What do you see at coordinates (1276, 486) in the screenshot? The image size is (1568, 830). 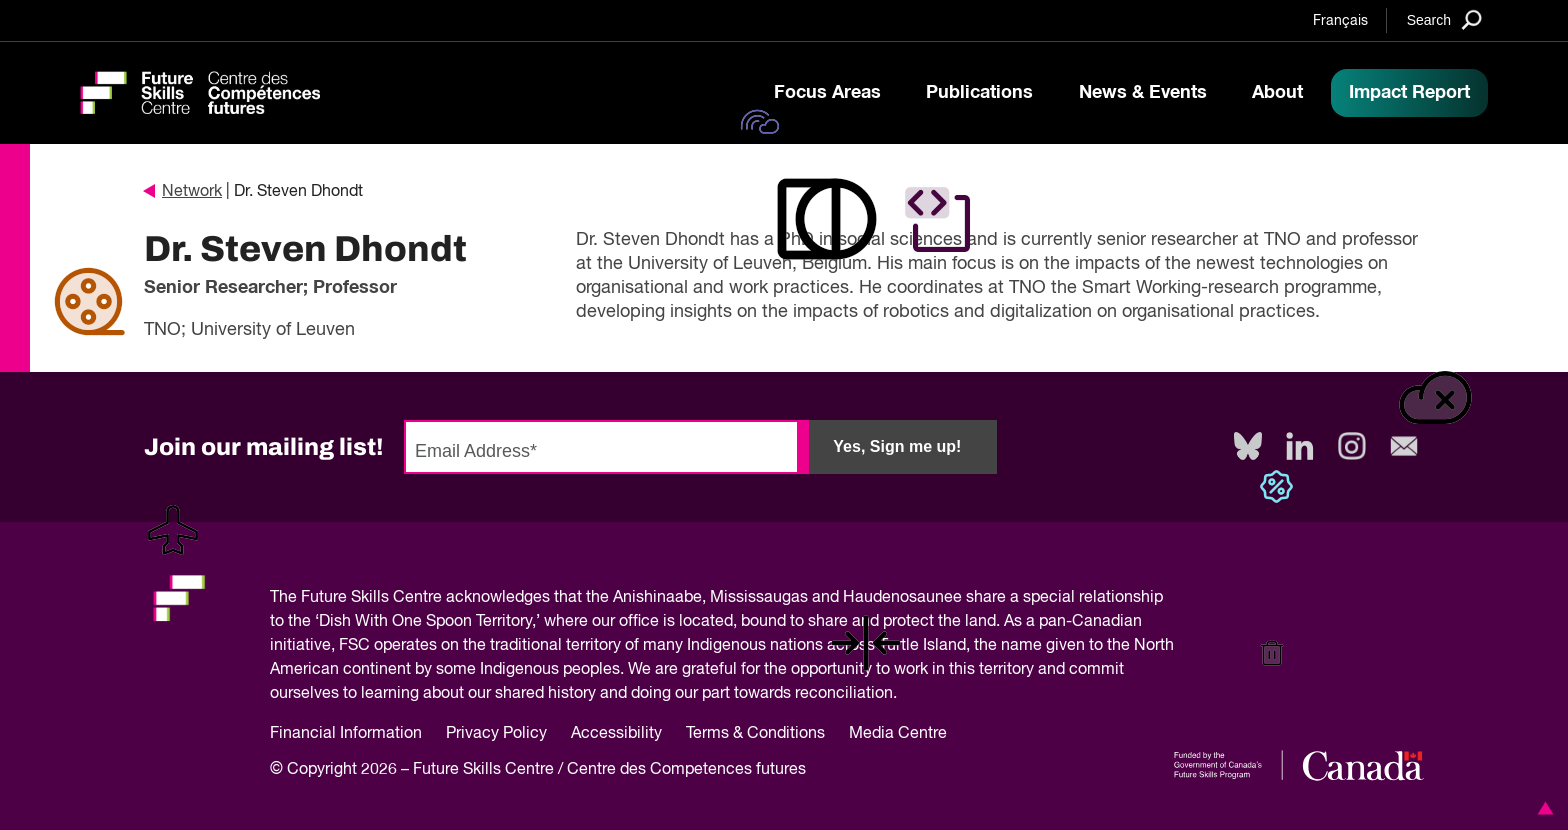 I see `view available discounts or promotions` at bounding box center [1276, 486].